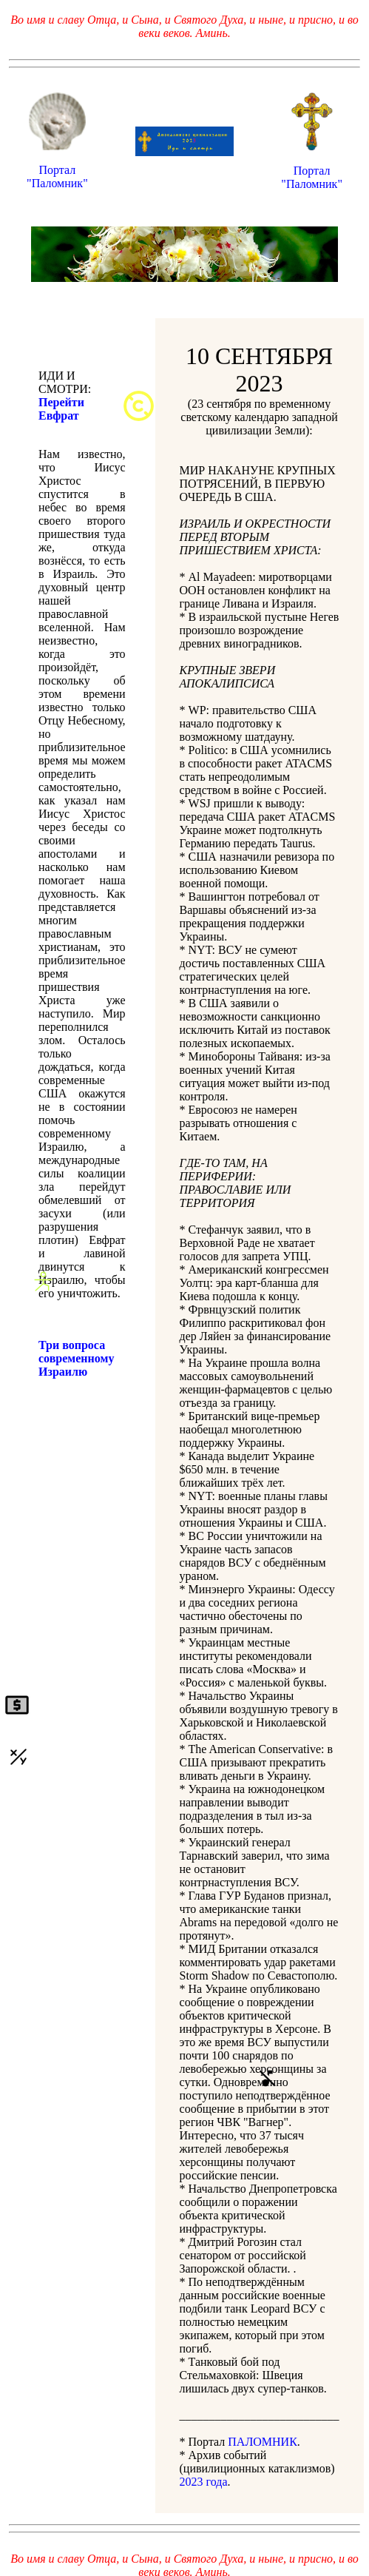  What do you see at coordinates (43, 1282) in the screenshot?
I see `access tai chi or meditation exercises` at bounding box center [43, 1282].